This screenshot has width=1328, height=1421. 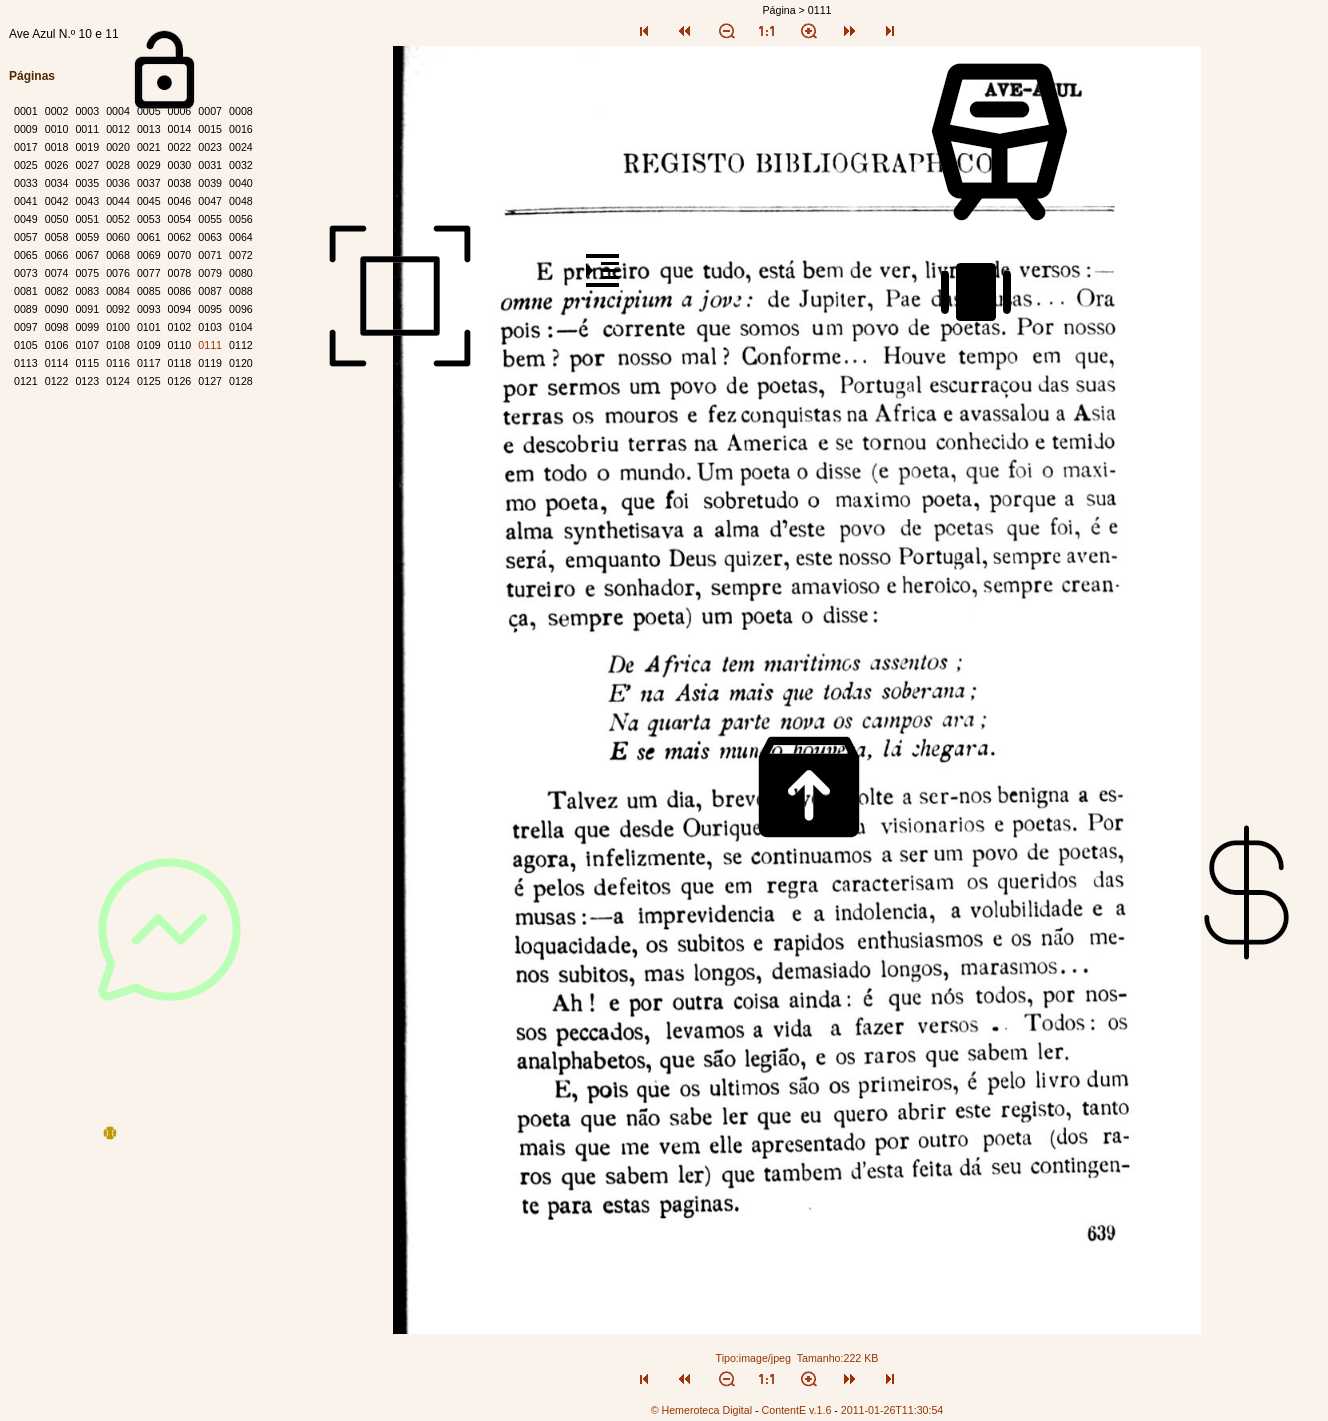 I want to click on view baseball scores or stats, so click(x=110, y=1133).